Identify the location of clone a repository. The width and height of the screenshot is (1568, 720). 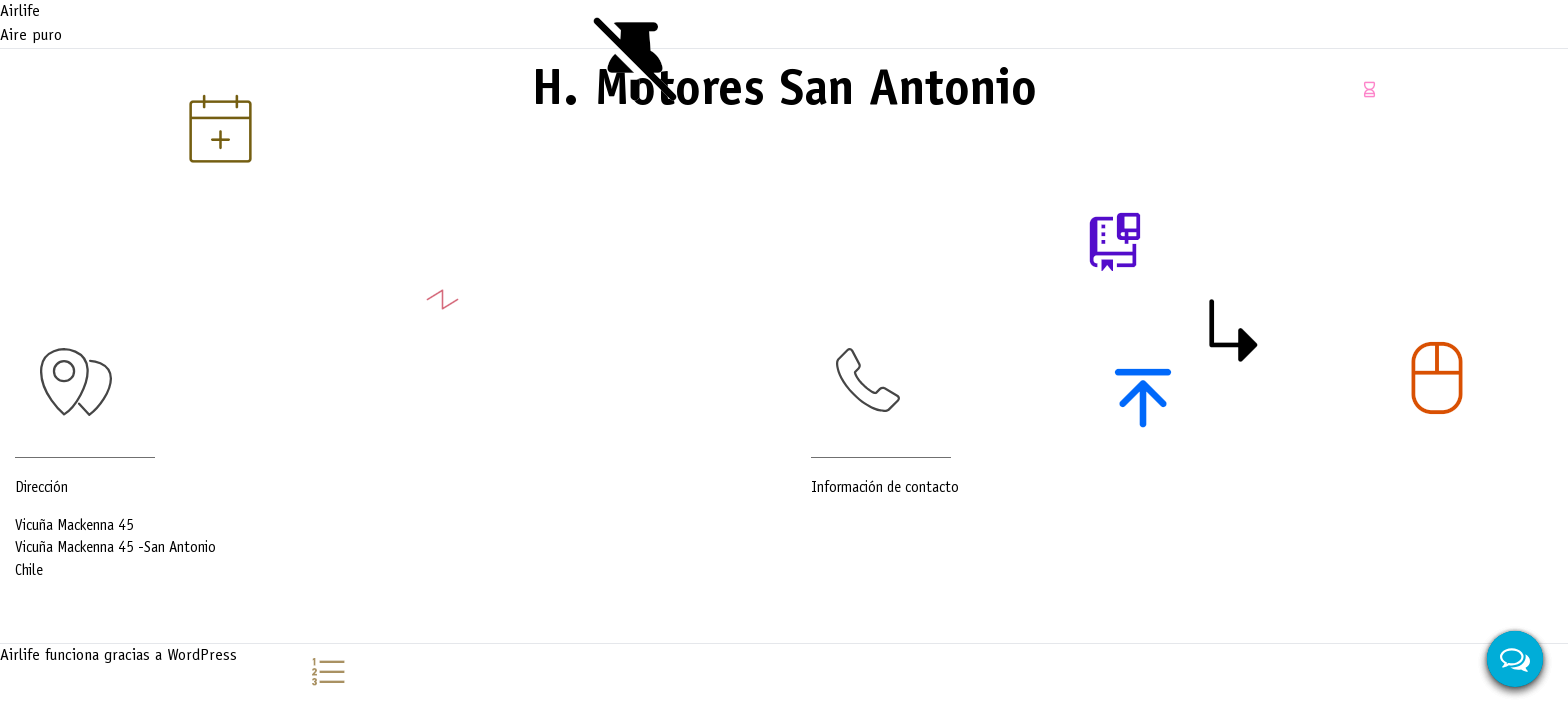
(1113, 240).